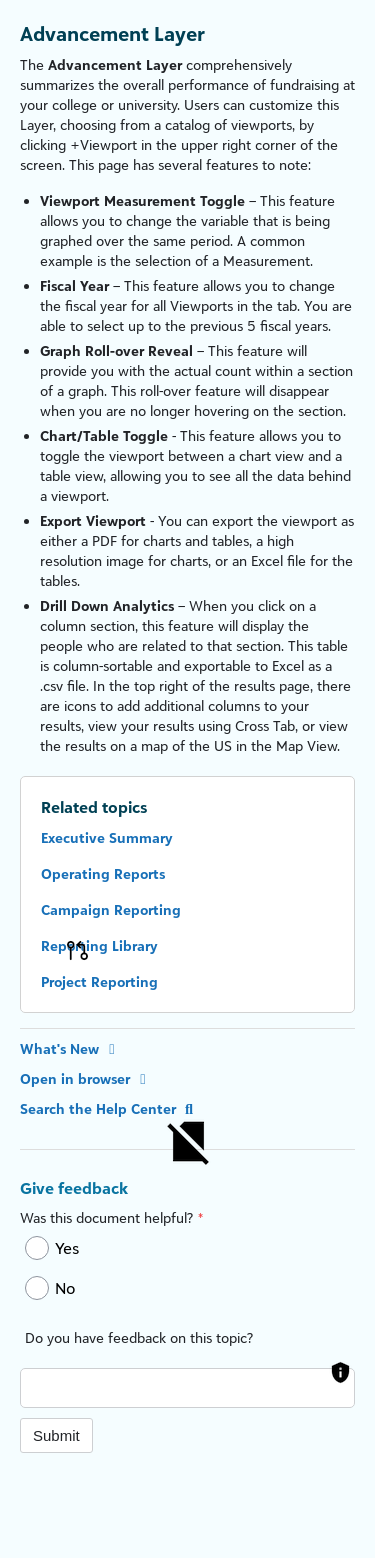  Describe the element at coordinates (77, 950) in the screenshot. I see `create a new pull request` at that location.